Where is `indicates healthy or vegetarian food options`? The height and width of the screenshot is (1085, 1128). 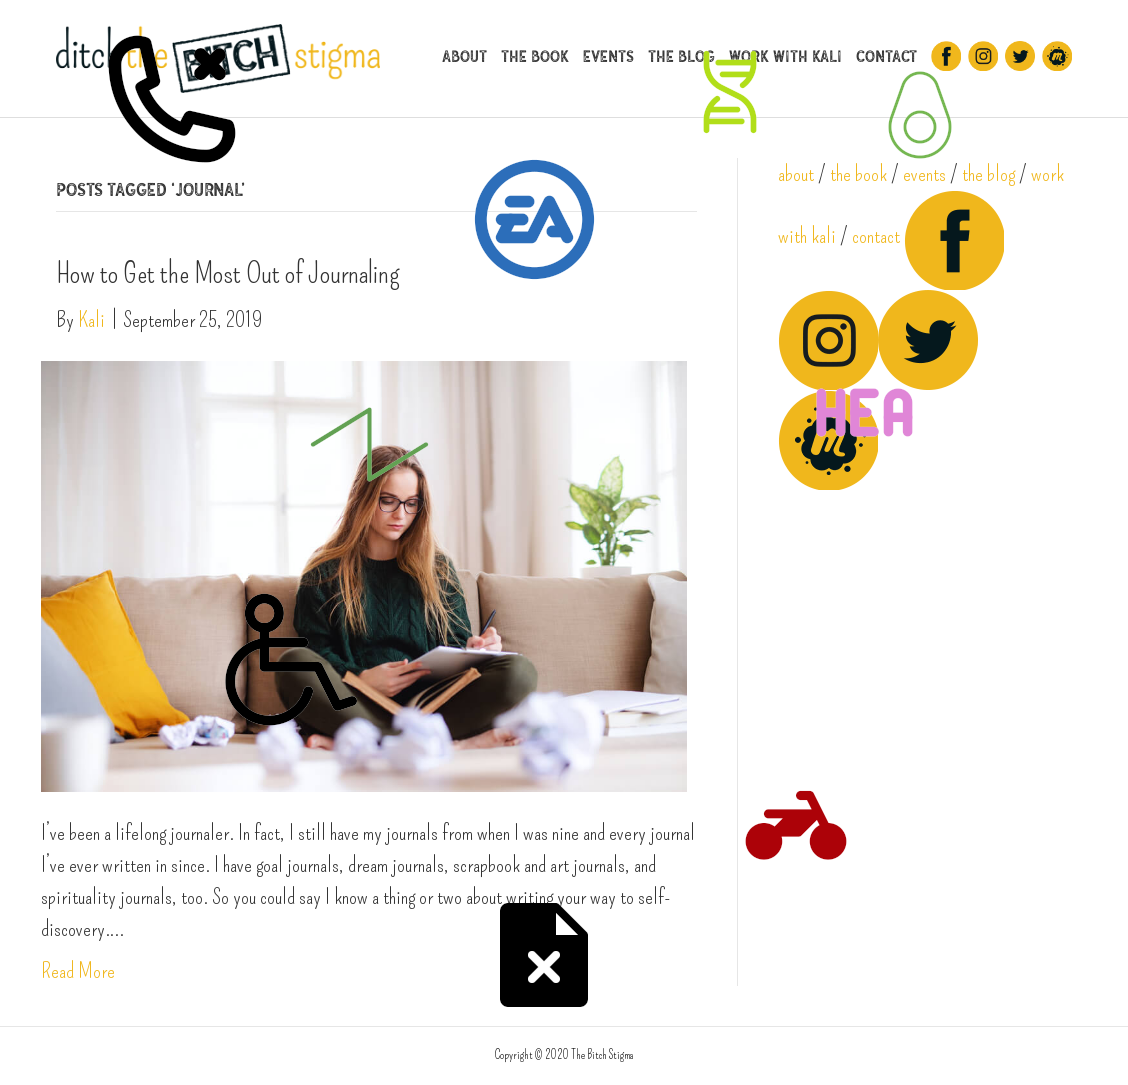 indicates healthy or vegetarian food options is located at coordinates (920, 115).